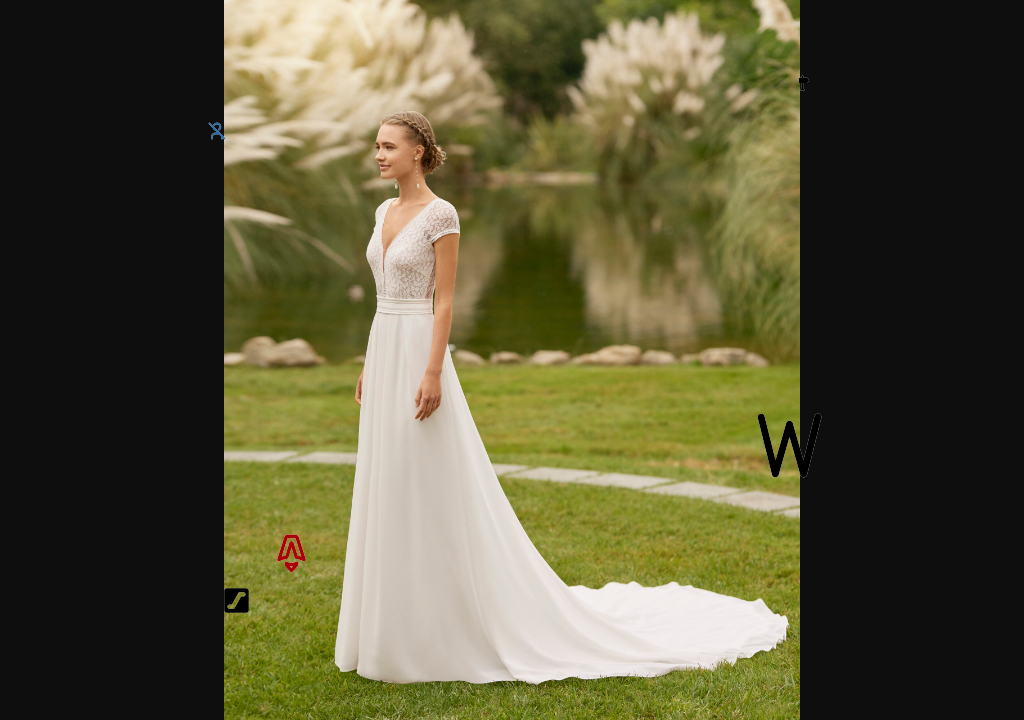  I want to click on navigate to the next step or section, so click(804, 83).